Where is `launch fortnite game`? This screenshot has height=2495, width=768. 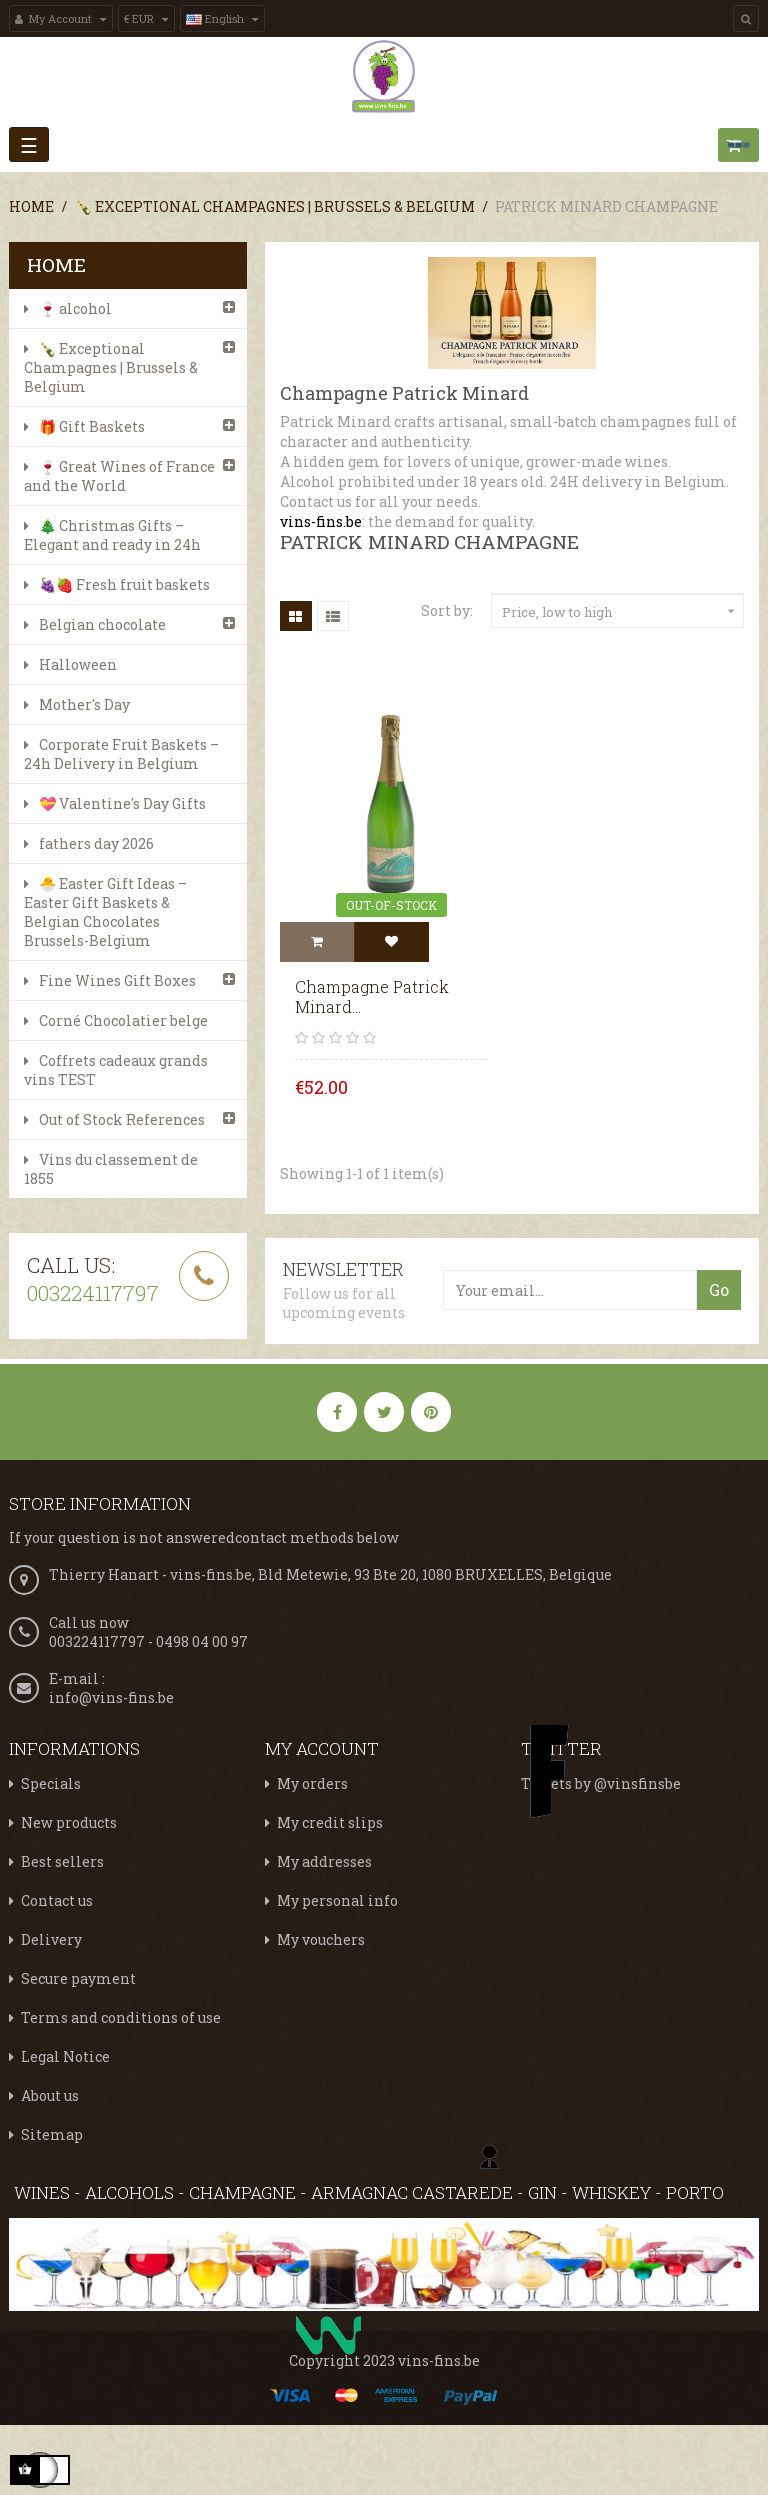 launch fortnite game is located at coordinates (549, 1771).